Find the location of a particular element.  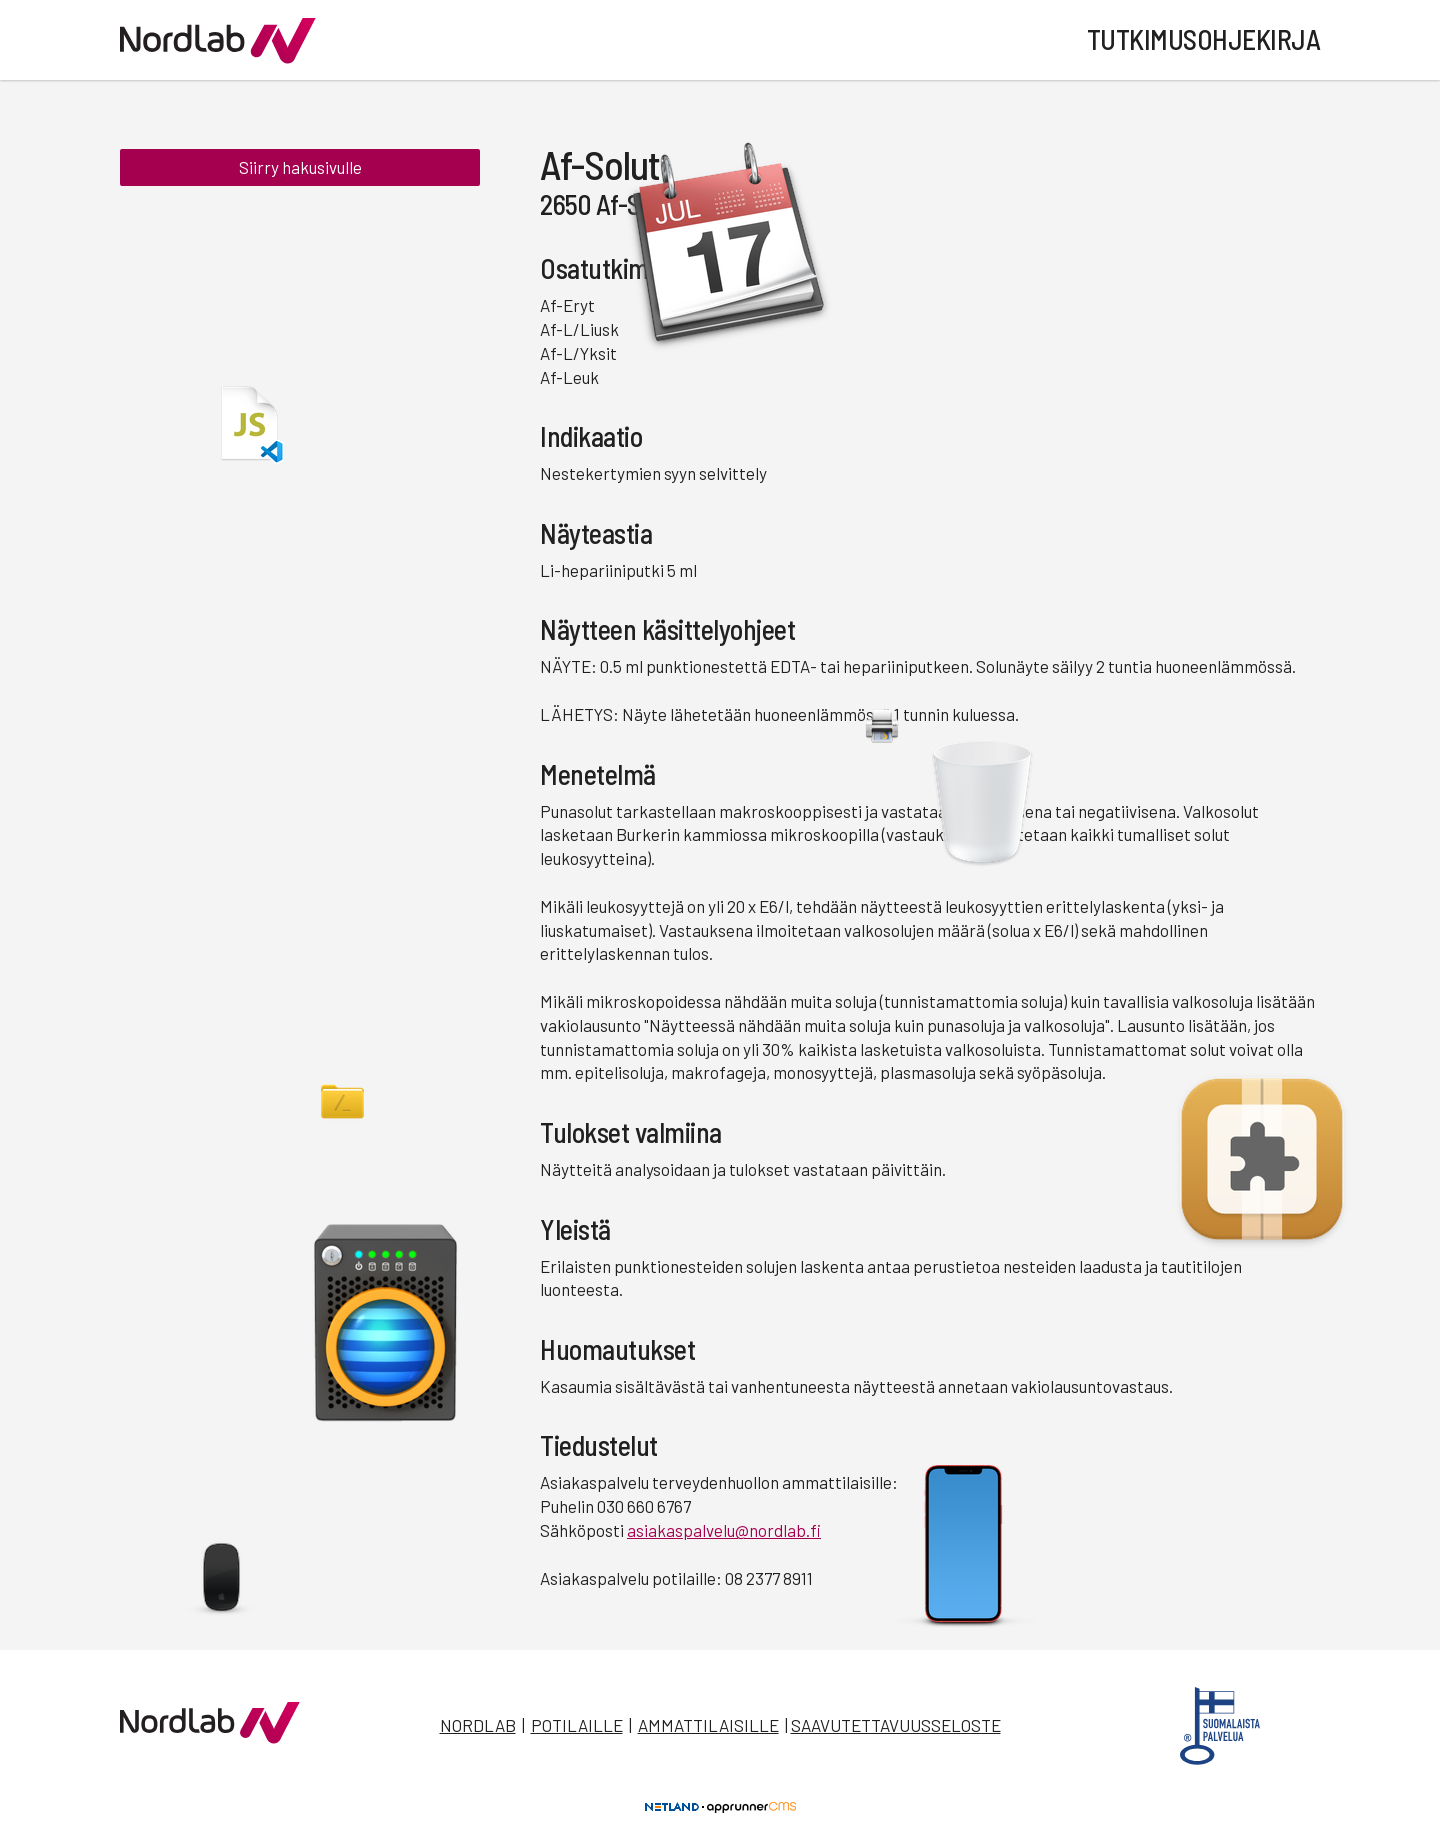

system add-on or plugin file is located at coordinates (1262, 1162).